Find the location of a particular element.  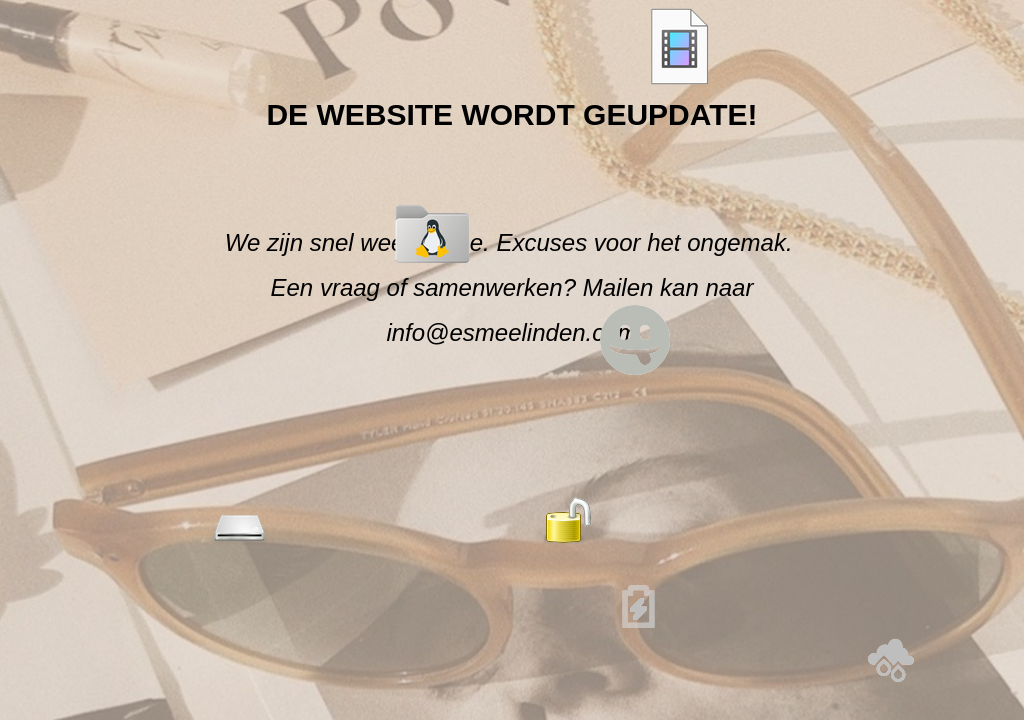

access removable storage device is located at coordinates (239, 528).